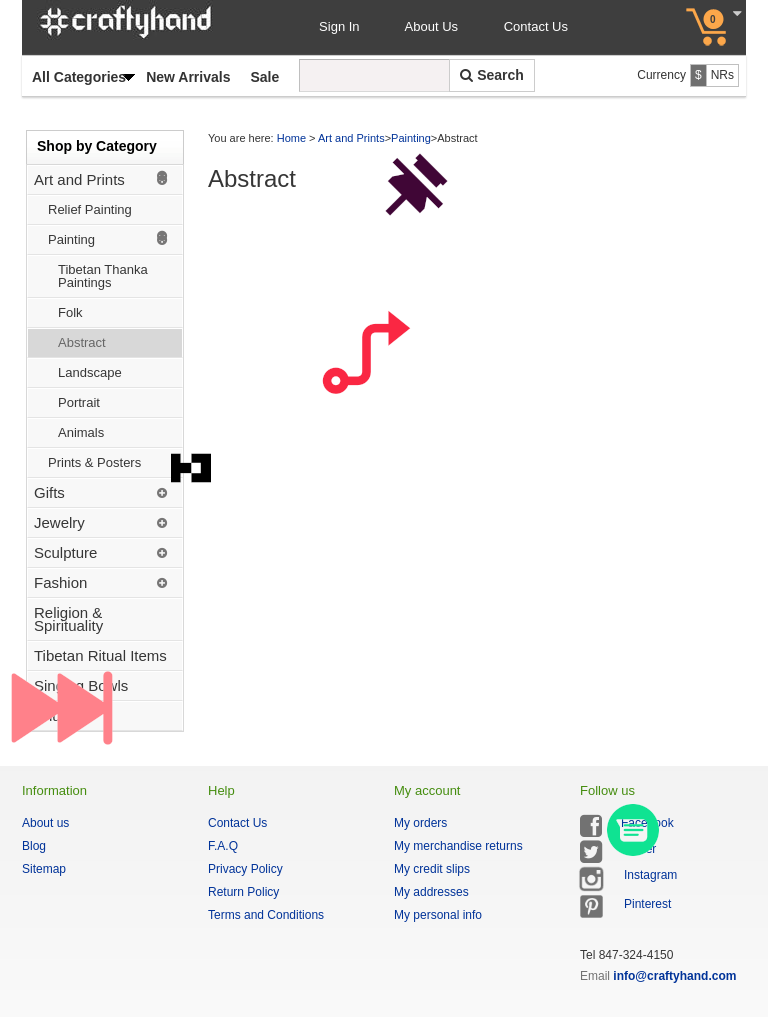 This screenshot has height=1017, width=768. Describe the element at coordinates (366, 354) in the screenshot. I see `get directions or navigation guidance` at that location.